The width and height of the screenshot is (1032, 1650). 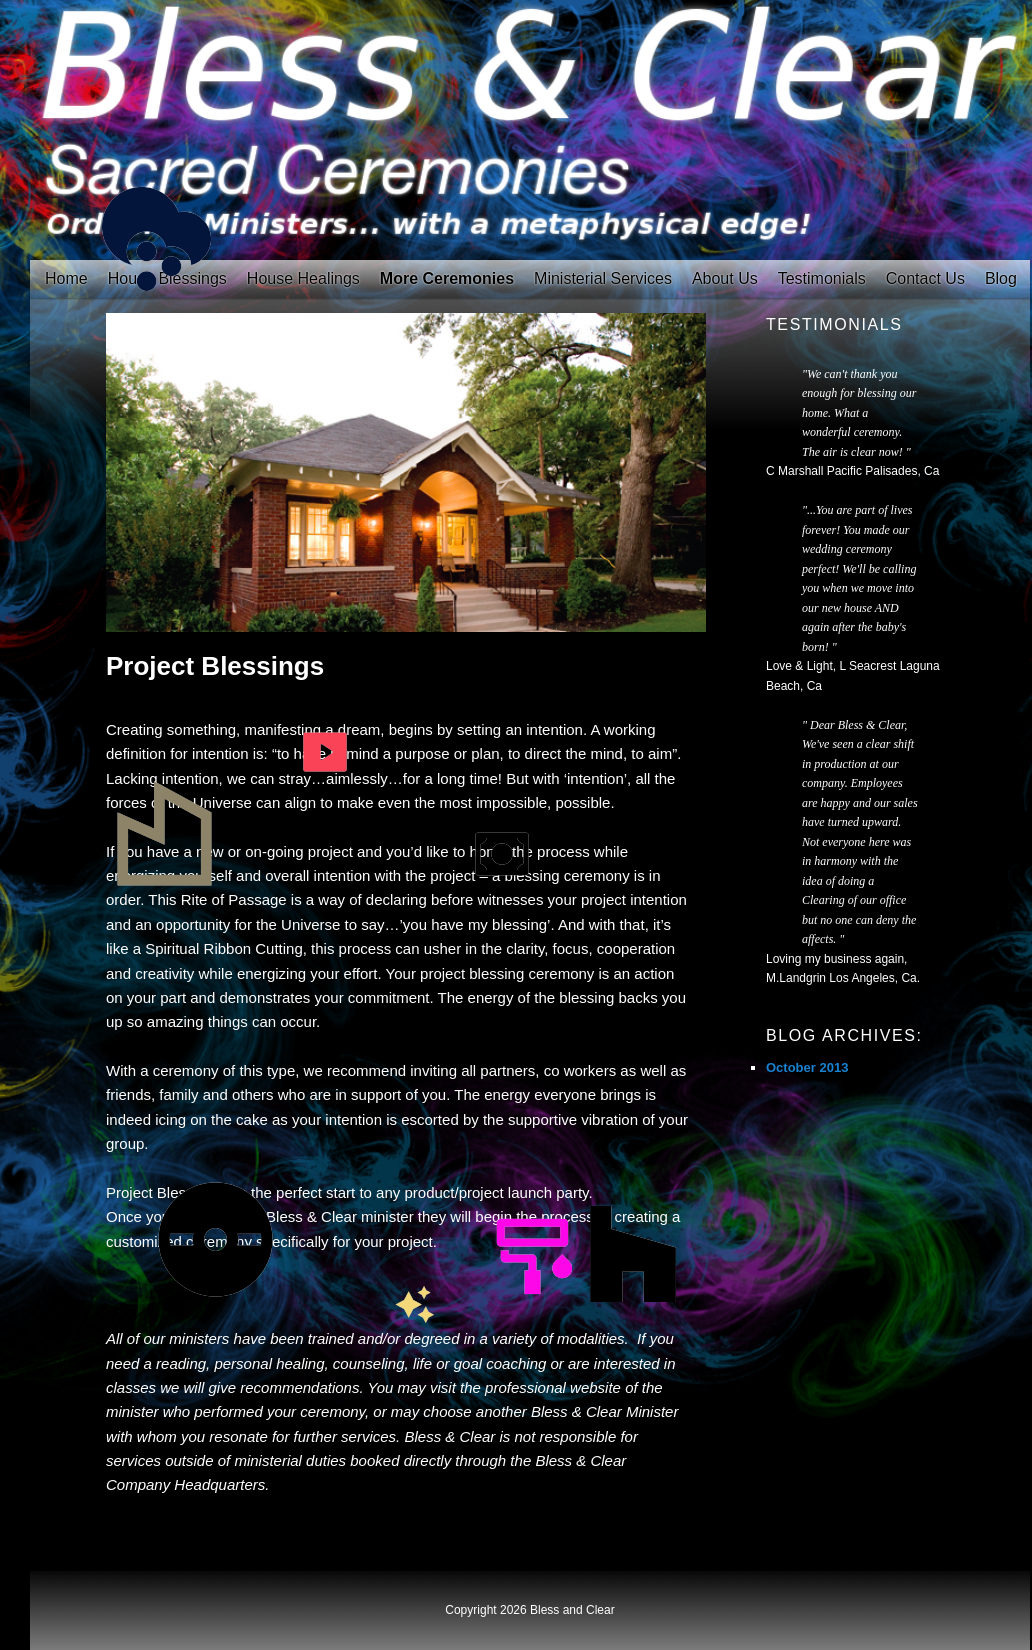 What do you see at coordinates (633, 1254) in the screenshot?
I see `open the houzz app for home design and renovation` at bounding box center [633, 1254].